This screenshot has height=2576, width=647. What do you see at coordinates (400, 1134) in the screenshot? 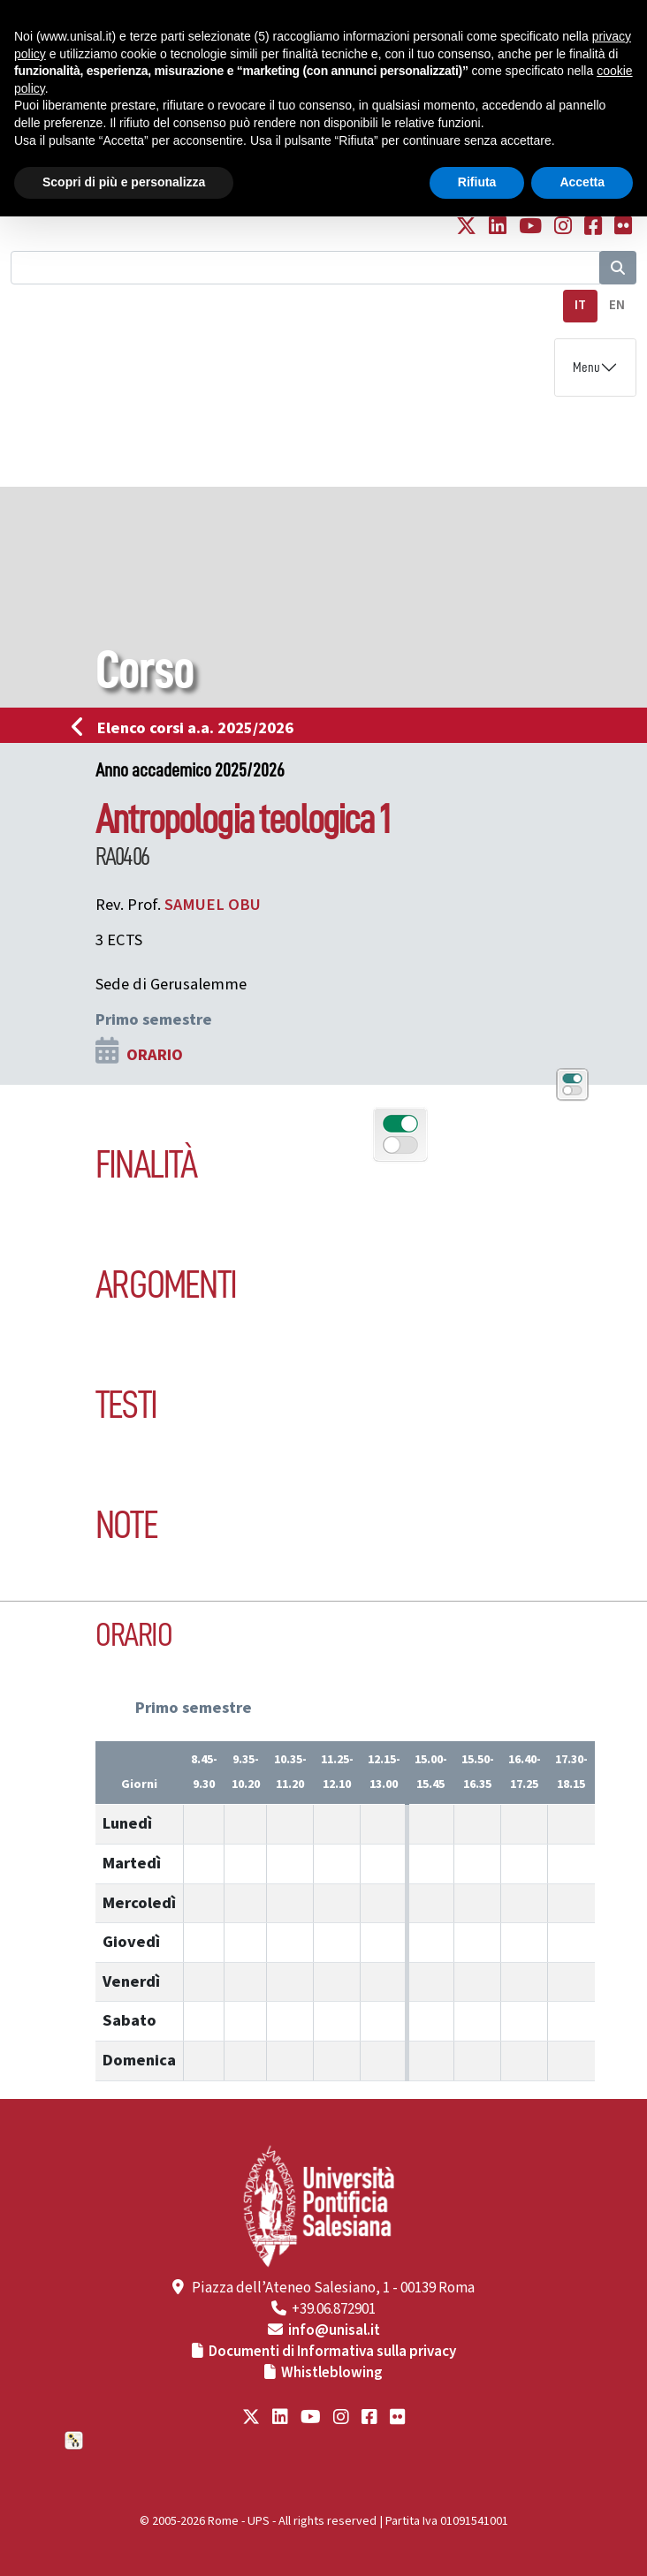
I see `open desktop preferences or settings` at bounding box center [400, 1134].